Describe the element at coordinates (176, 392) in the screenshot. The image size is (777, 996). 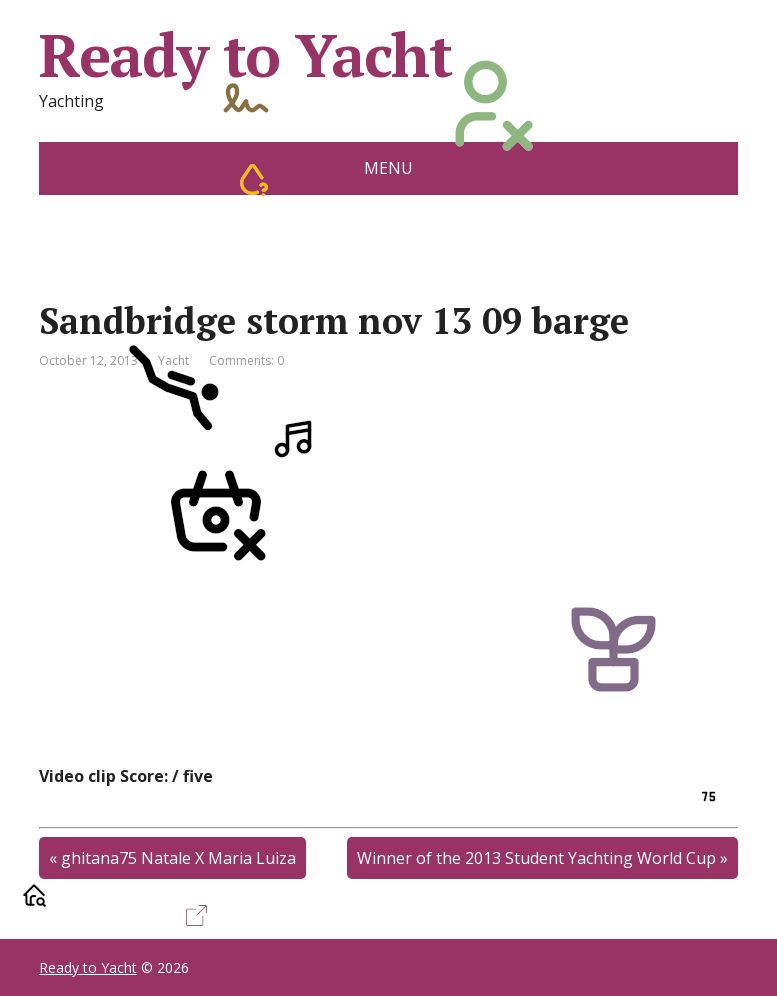
I see `browse scuba diving activities or lessons` at that location.